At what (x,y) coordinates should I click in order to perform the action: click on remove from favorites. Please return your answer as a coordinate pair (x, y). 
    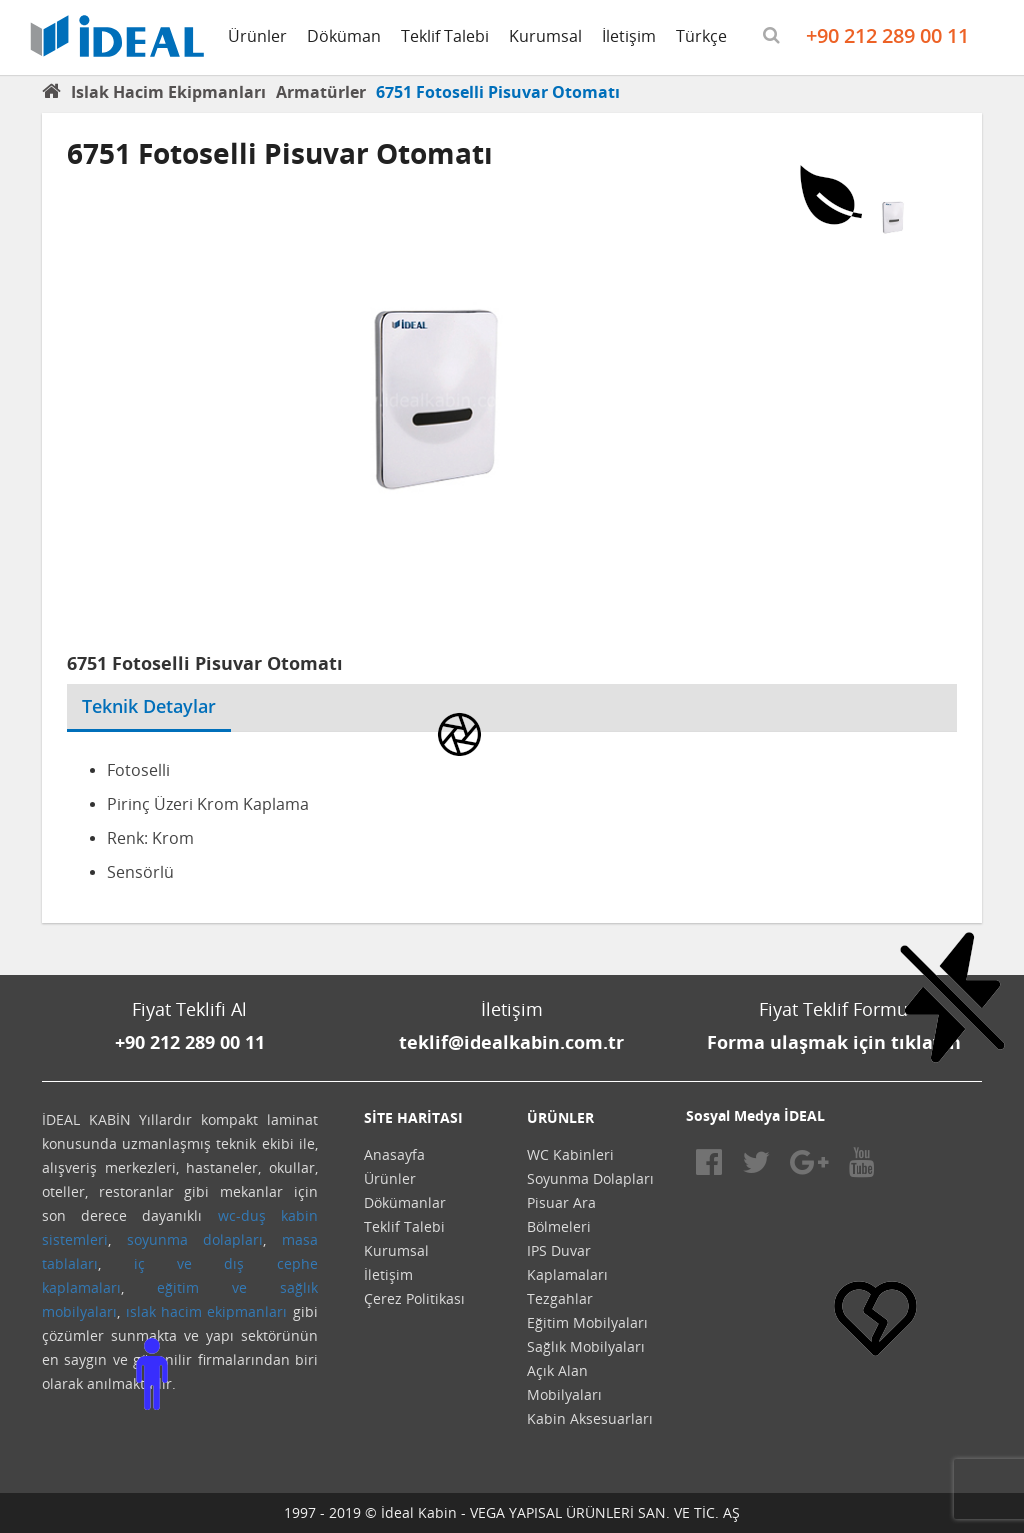
    Looking at the image, I should click on (875, 1318).